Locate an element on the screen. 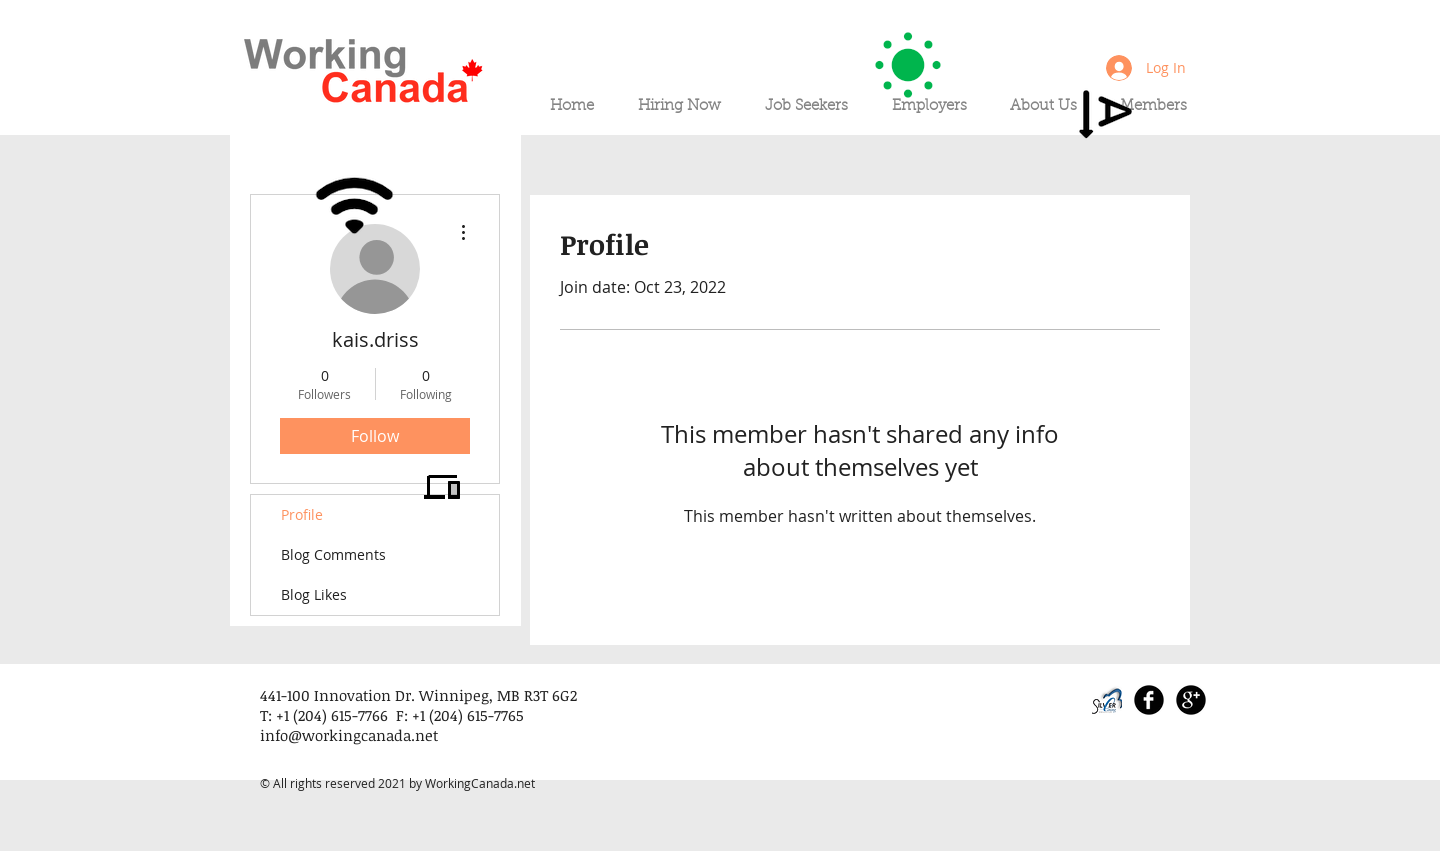 The height and width of the screenshot is (851, 1440). decrease screen brightness is located at coordinates (908, 65).